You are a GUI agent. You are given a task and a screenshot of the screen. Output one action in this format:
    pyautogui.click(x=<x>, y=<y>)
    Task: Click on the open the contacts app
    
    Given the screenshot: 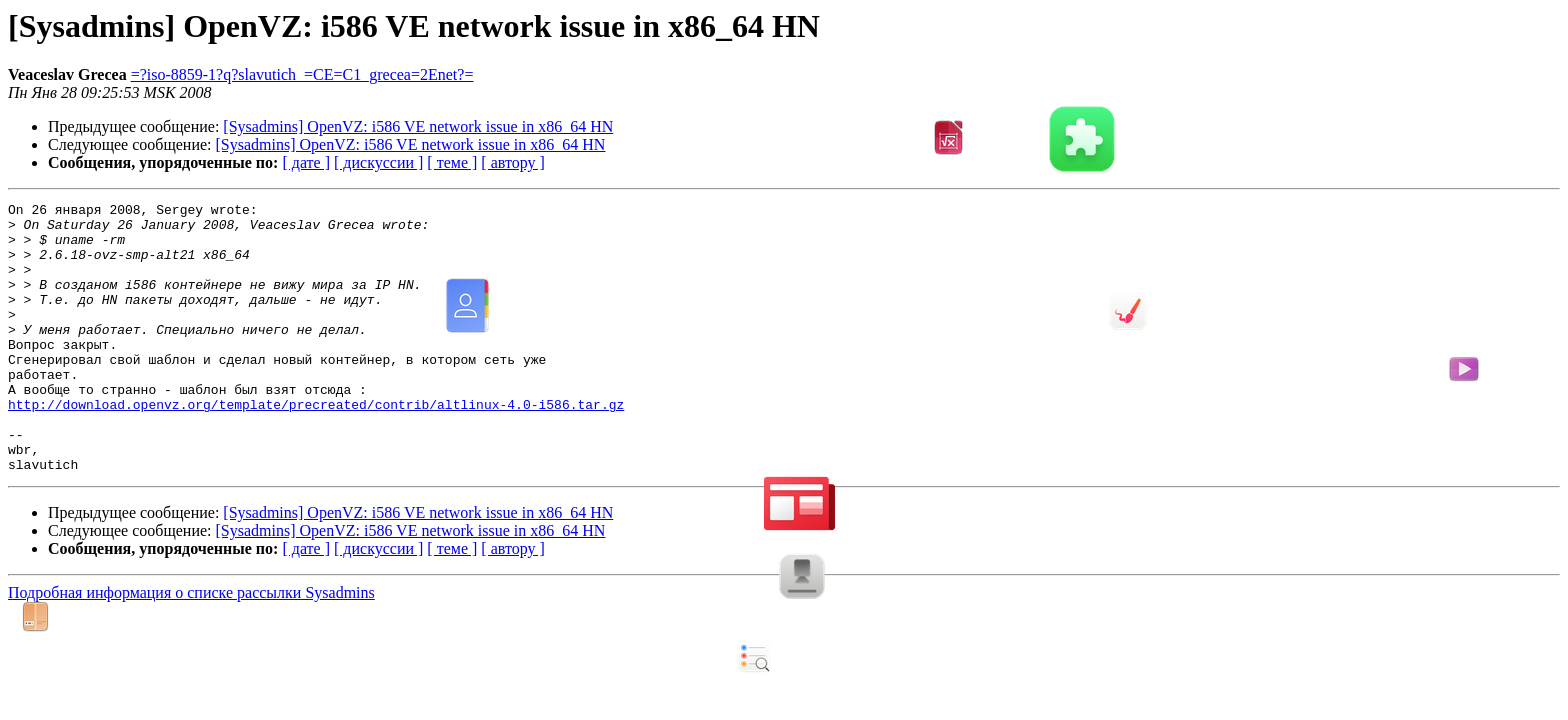 What is the action you would take?
    pyautogui.click(x=467, y=305)
    